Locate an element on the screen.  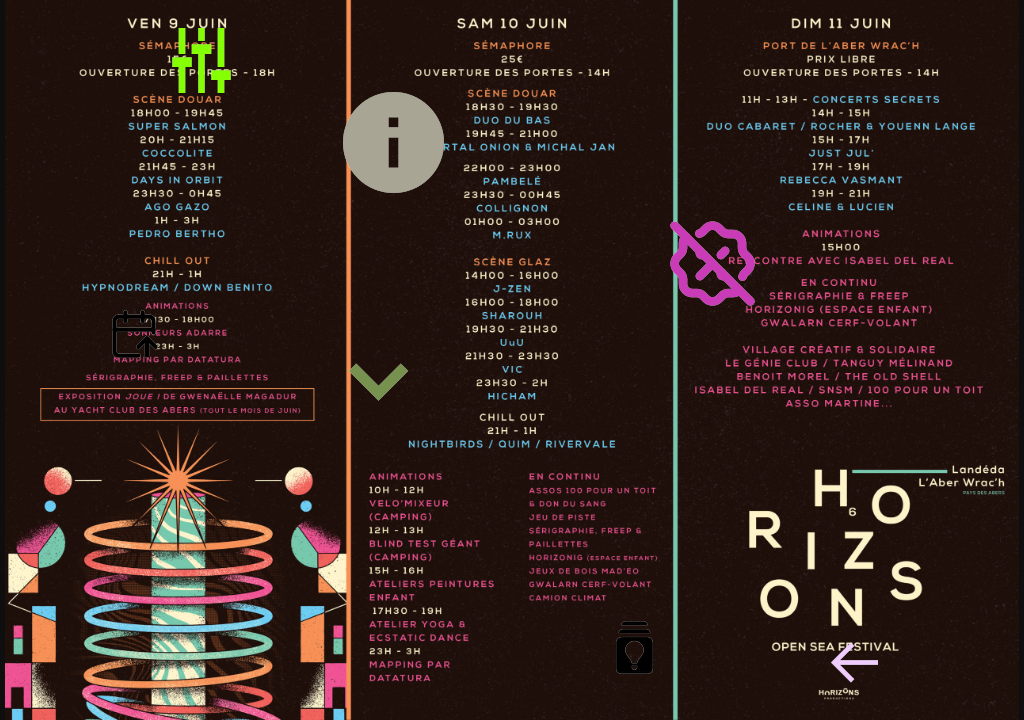
view more information or details is located at coordinates (393, 142).